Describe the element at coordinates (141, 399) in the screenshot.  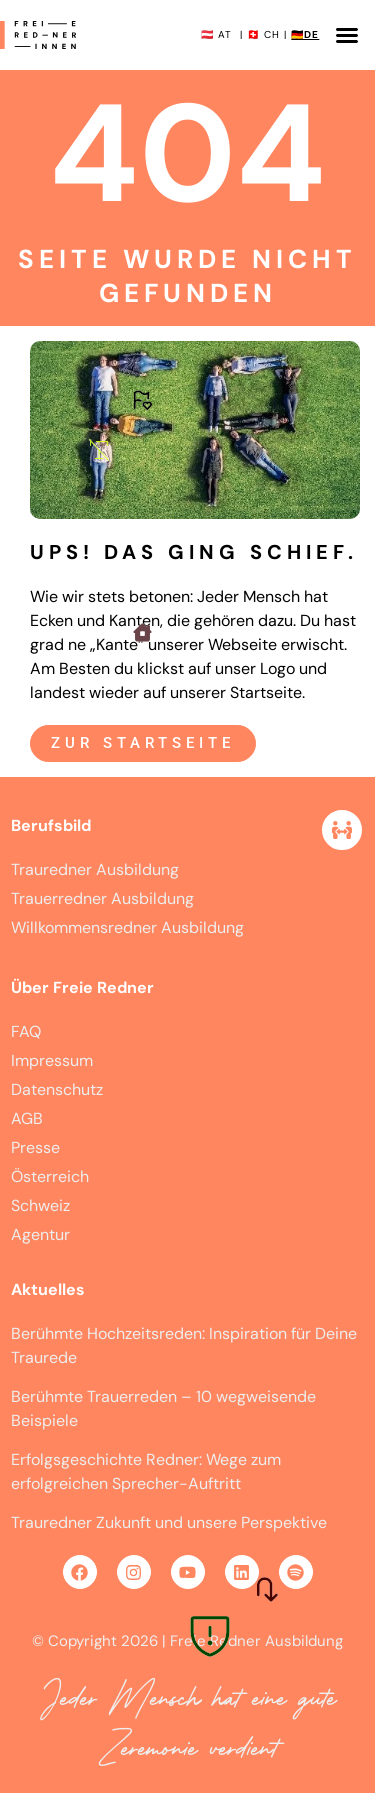
I see `flag a favorite or loved item` at that location.